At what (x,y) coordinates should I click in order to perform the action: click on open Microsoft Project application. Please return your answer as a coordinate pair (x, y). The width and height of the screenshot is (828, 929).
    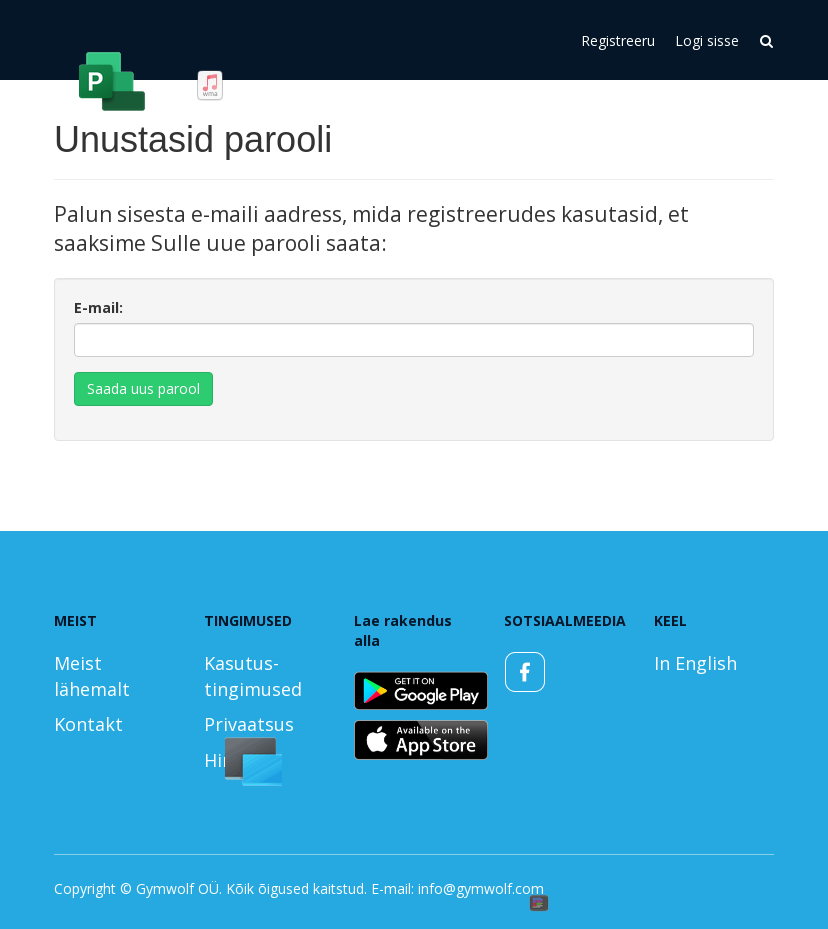
    Looking at the image, I should click on (112, 81).